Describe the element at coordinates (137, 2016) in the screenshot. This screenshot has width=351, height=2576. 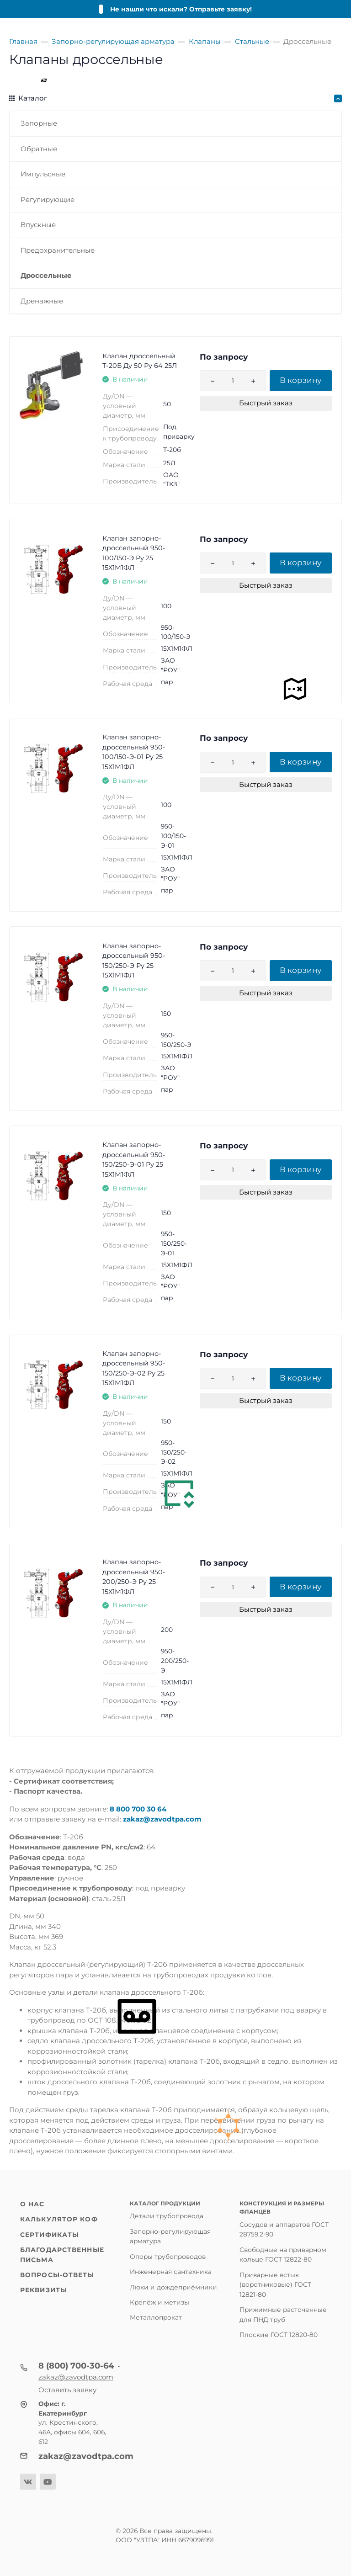
I see `play or access cassette tape audio` at that location.